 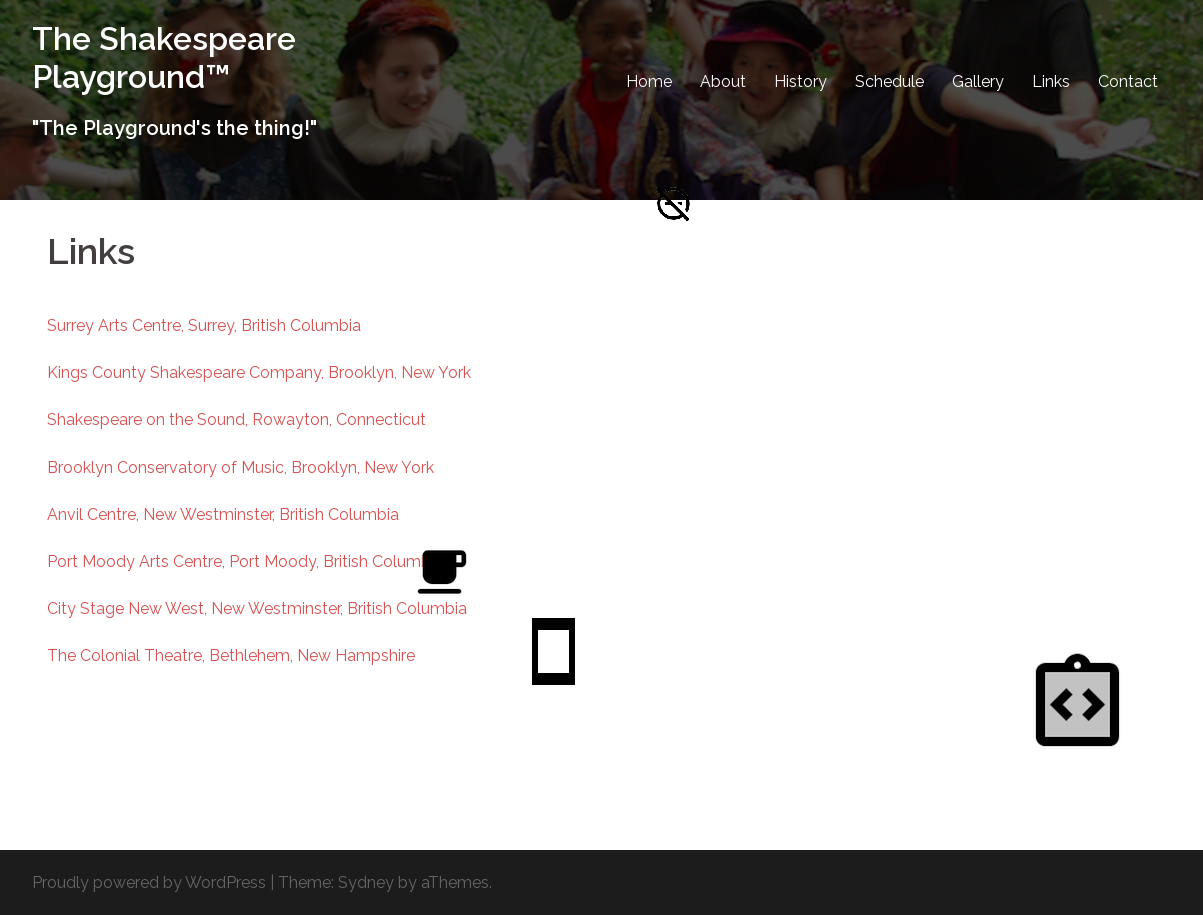 What do you see at coordinates (553, 651) in the screenshot?
I see `set this device as primary phone` at bounding box center [553, 651].